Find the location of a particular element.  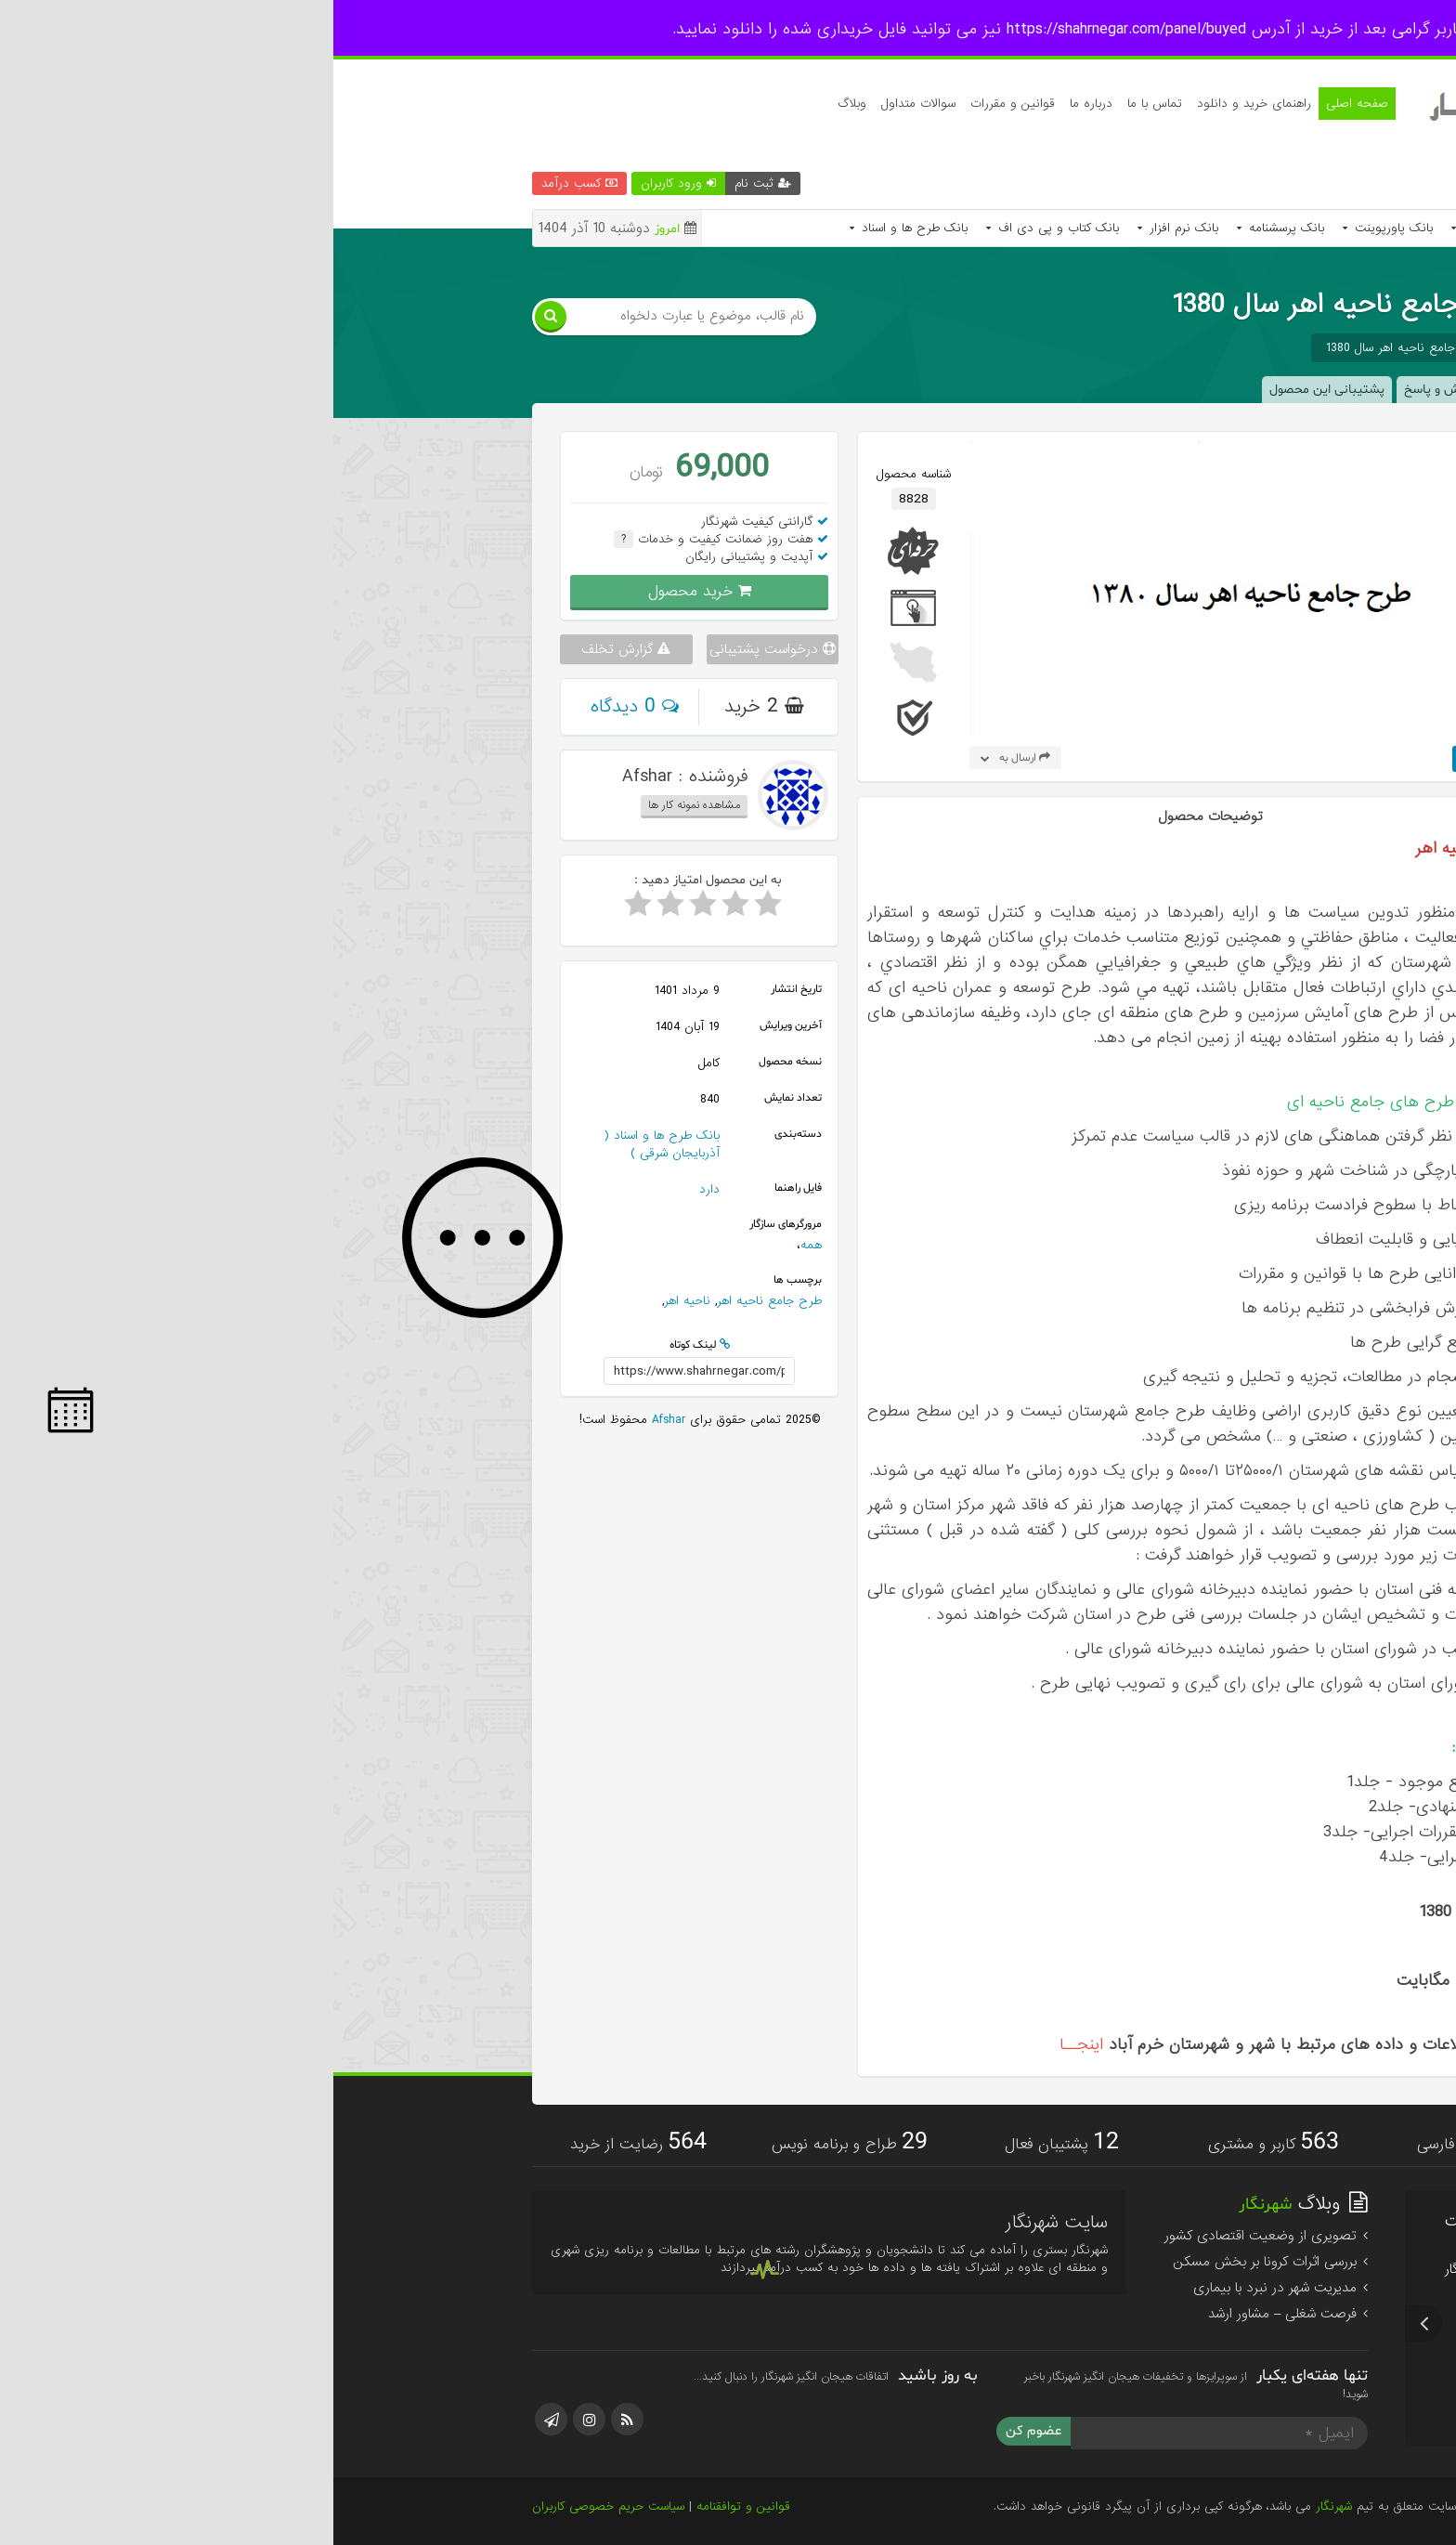

view or open the calendar is located at coordinates (71, 1410).